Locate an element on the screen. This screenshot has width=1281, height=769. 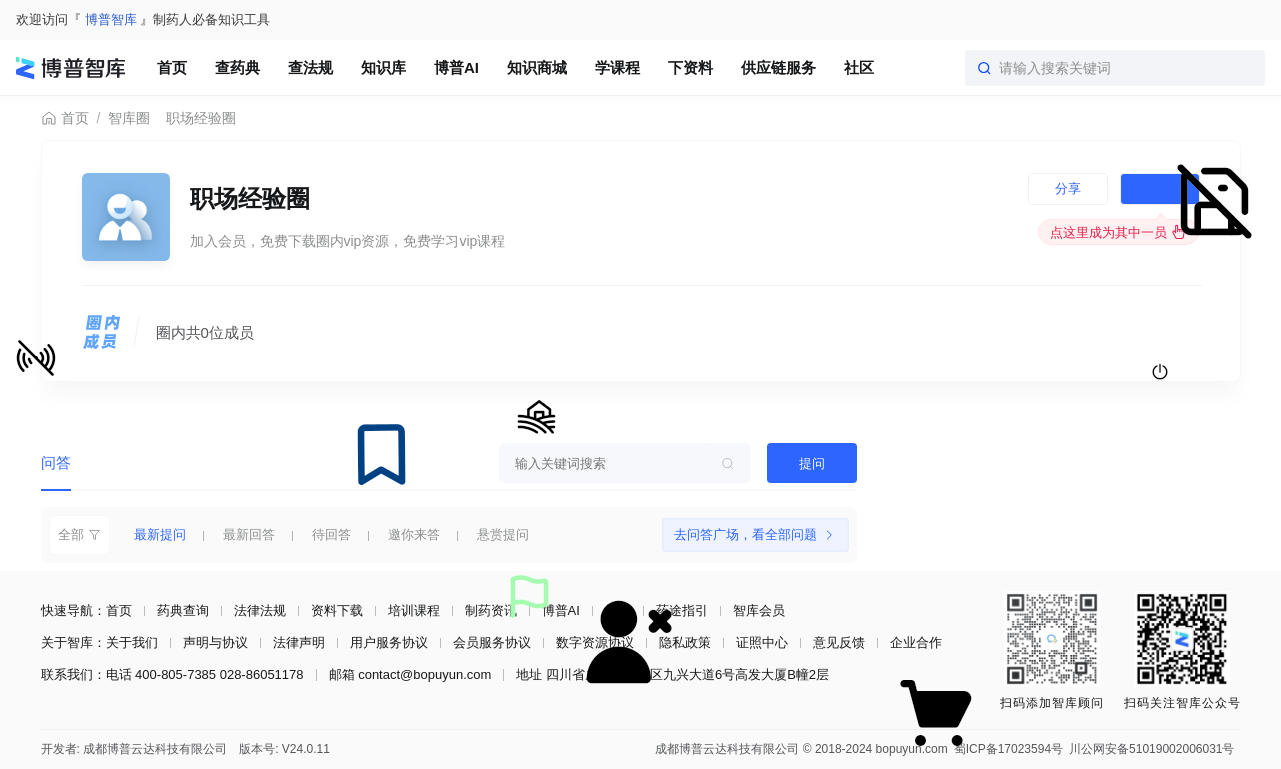
no signal or connection unavailable is located at coordinates (36, 358).